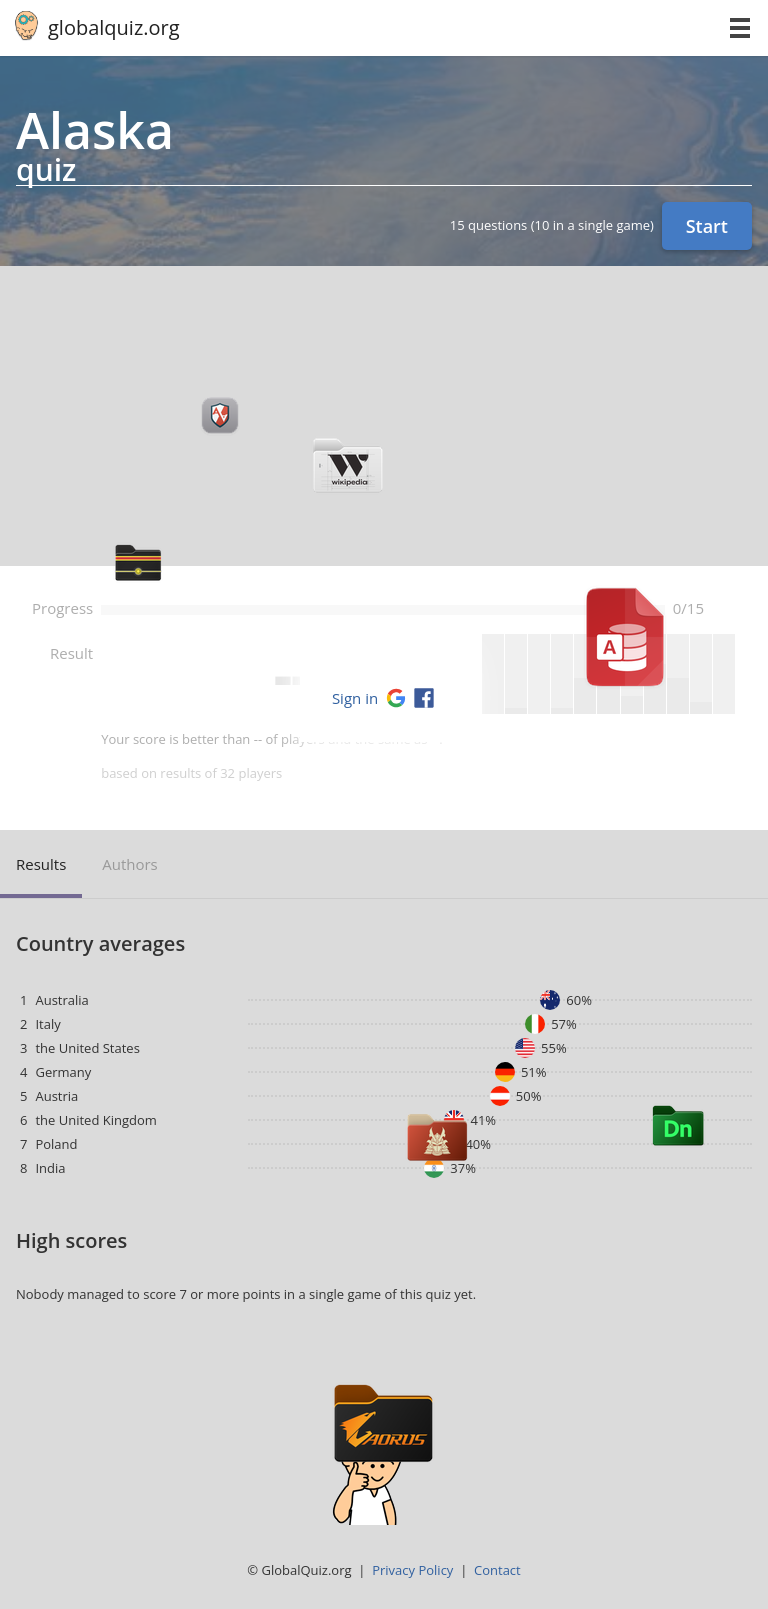  What do you see at coordinates (437, 1139) in the screenshot?
I see `folder for storing historical Japanese or shogun-themed content` at bounding box center [437, 1139].